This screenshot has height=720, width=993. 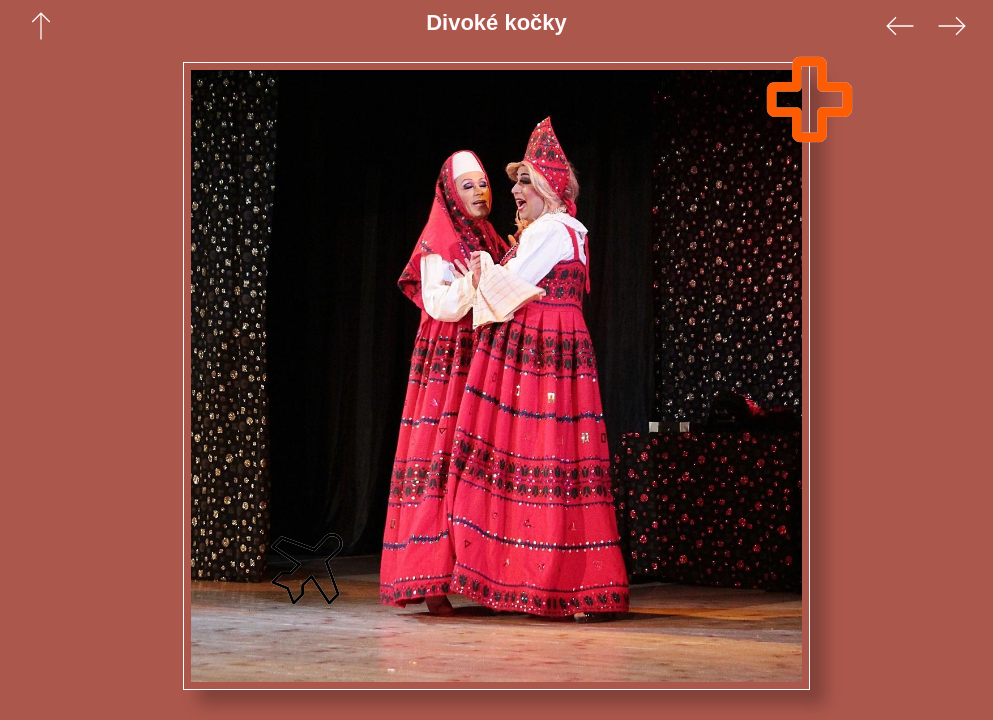 What do you see at coordinates (308, 567) in the screenshot?
I see `enable airplane mode` at bounding box center [308, 567].